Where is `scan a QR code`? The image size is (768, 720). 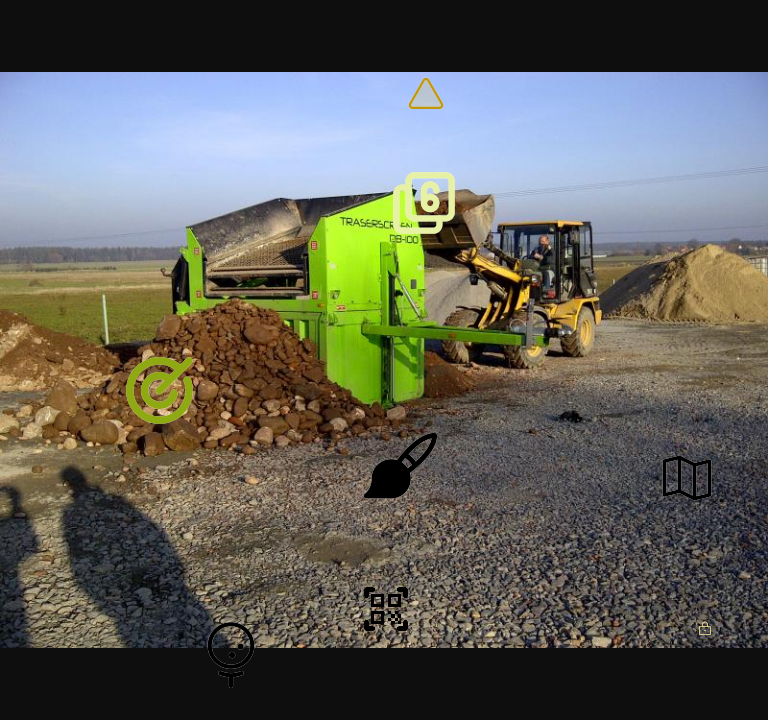
scan a QR code is located at coordinates (386, 609).